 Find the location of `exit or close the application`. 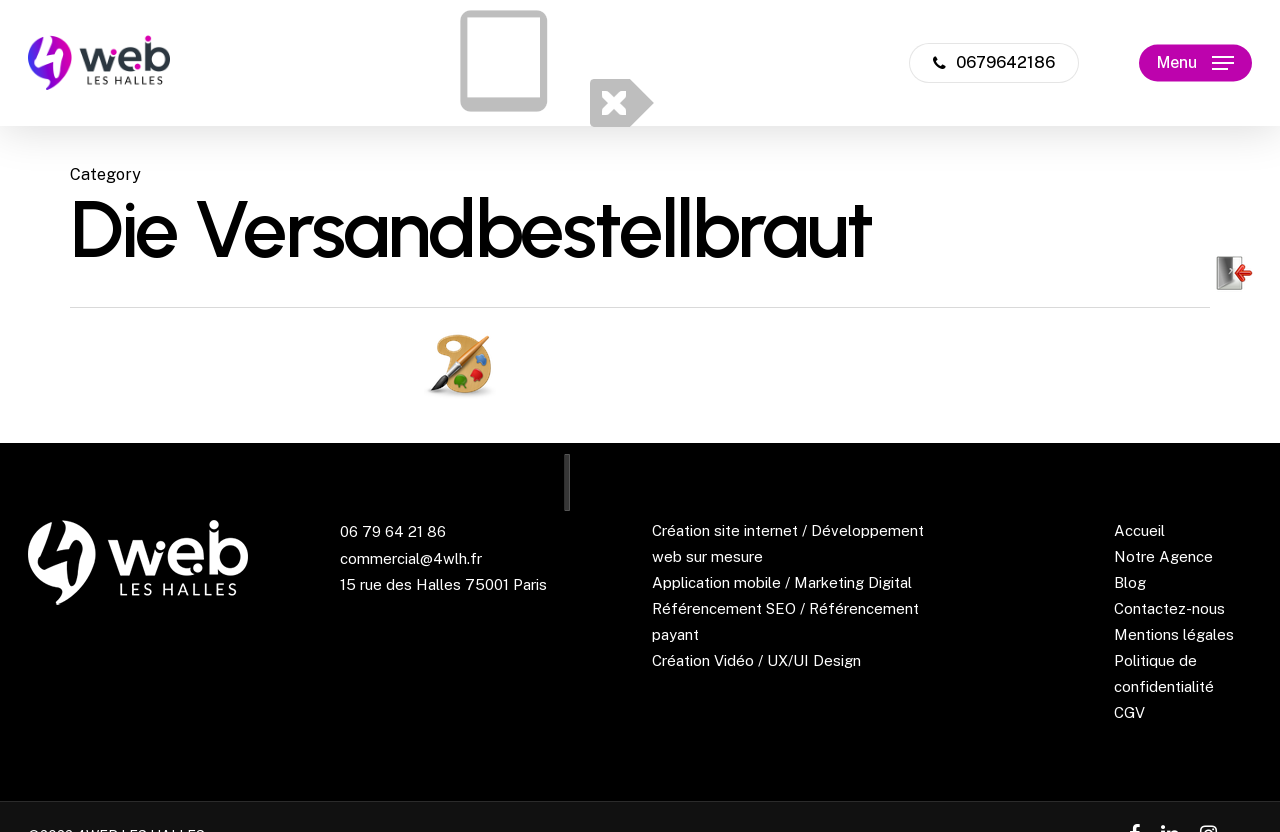

exit or close the application is located at coordinates (1234, 273).